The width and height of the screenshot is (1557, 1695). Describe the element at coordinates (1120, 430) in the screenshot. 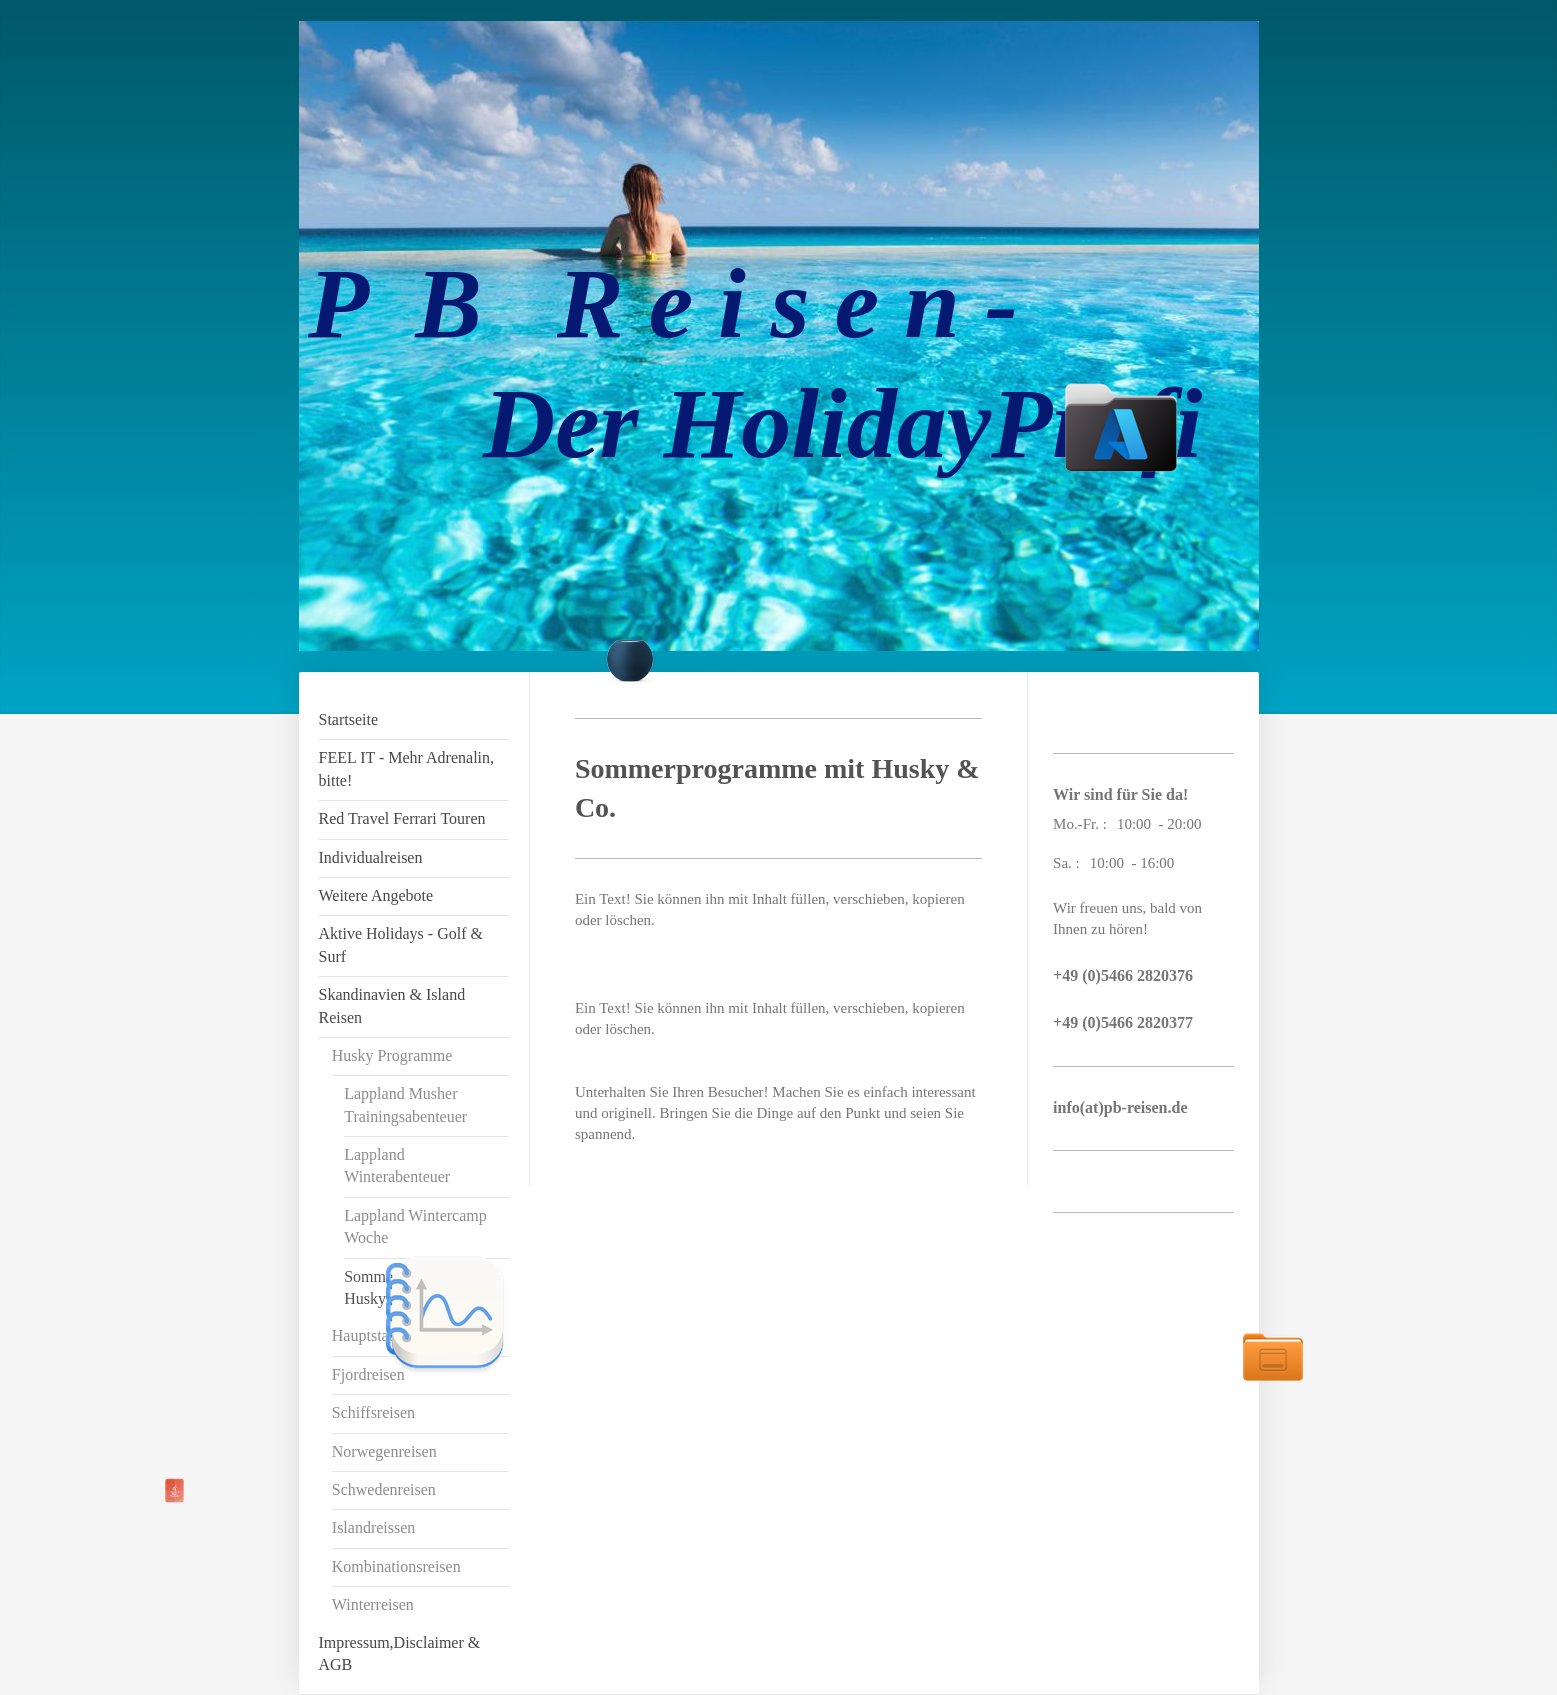

I see `open azure or microsoft cloud-related files` at that location.